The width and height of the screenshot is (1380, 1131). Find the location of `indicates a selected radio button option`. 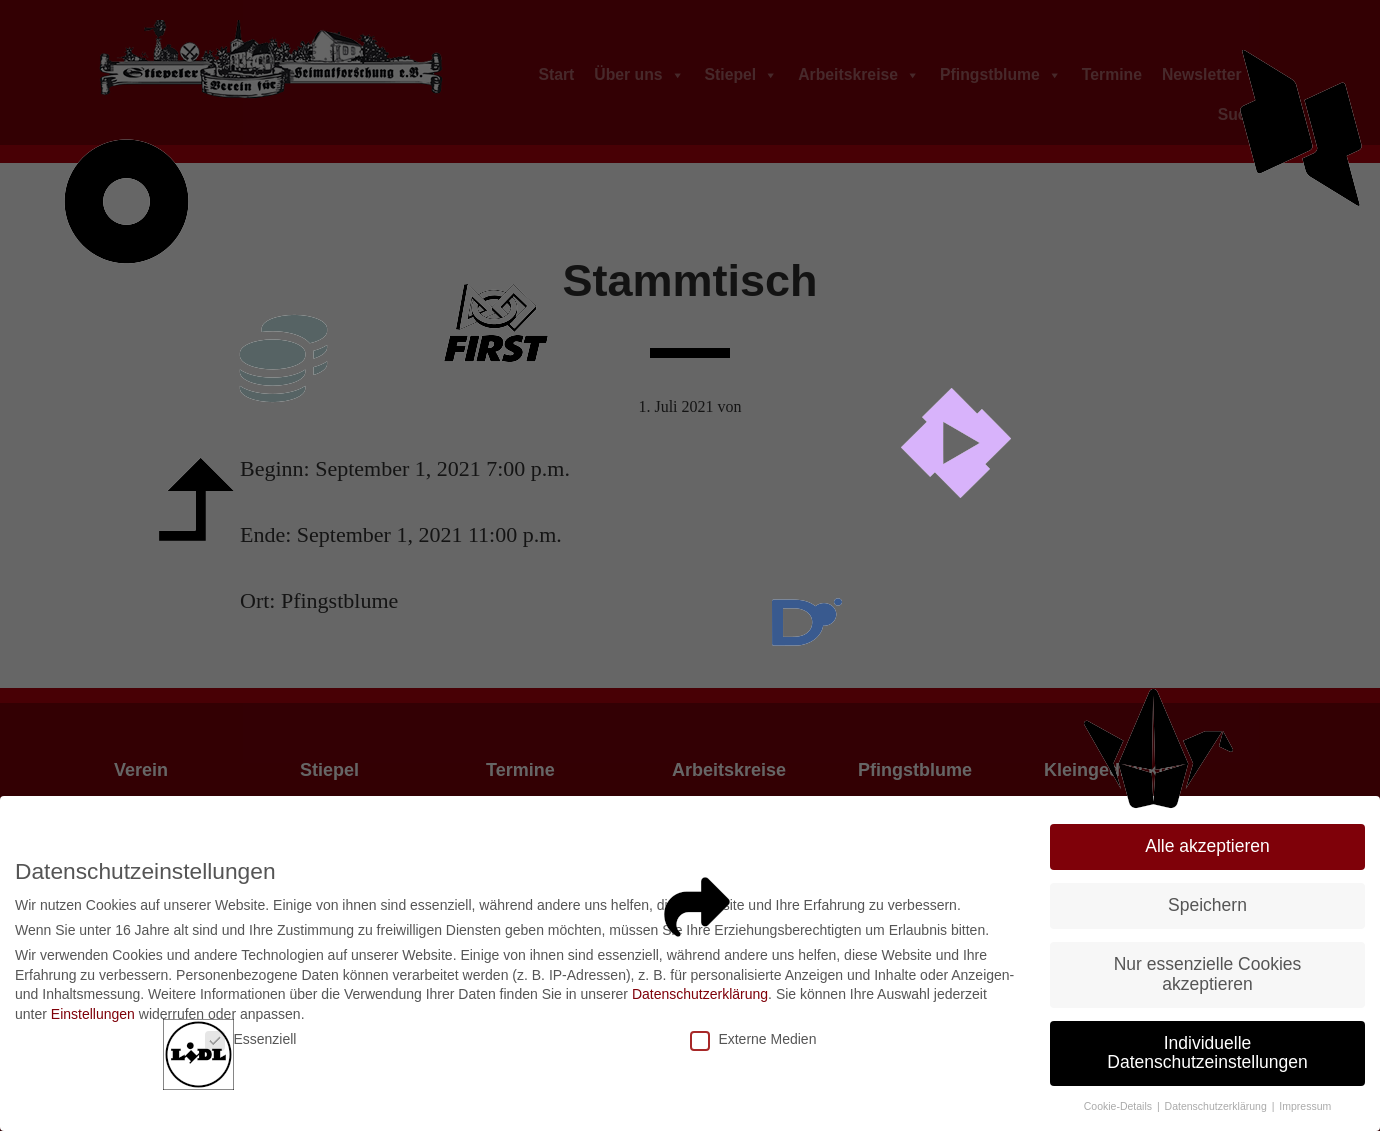

indicates a selected radio button option is located at coordinates (126, 201).